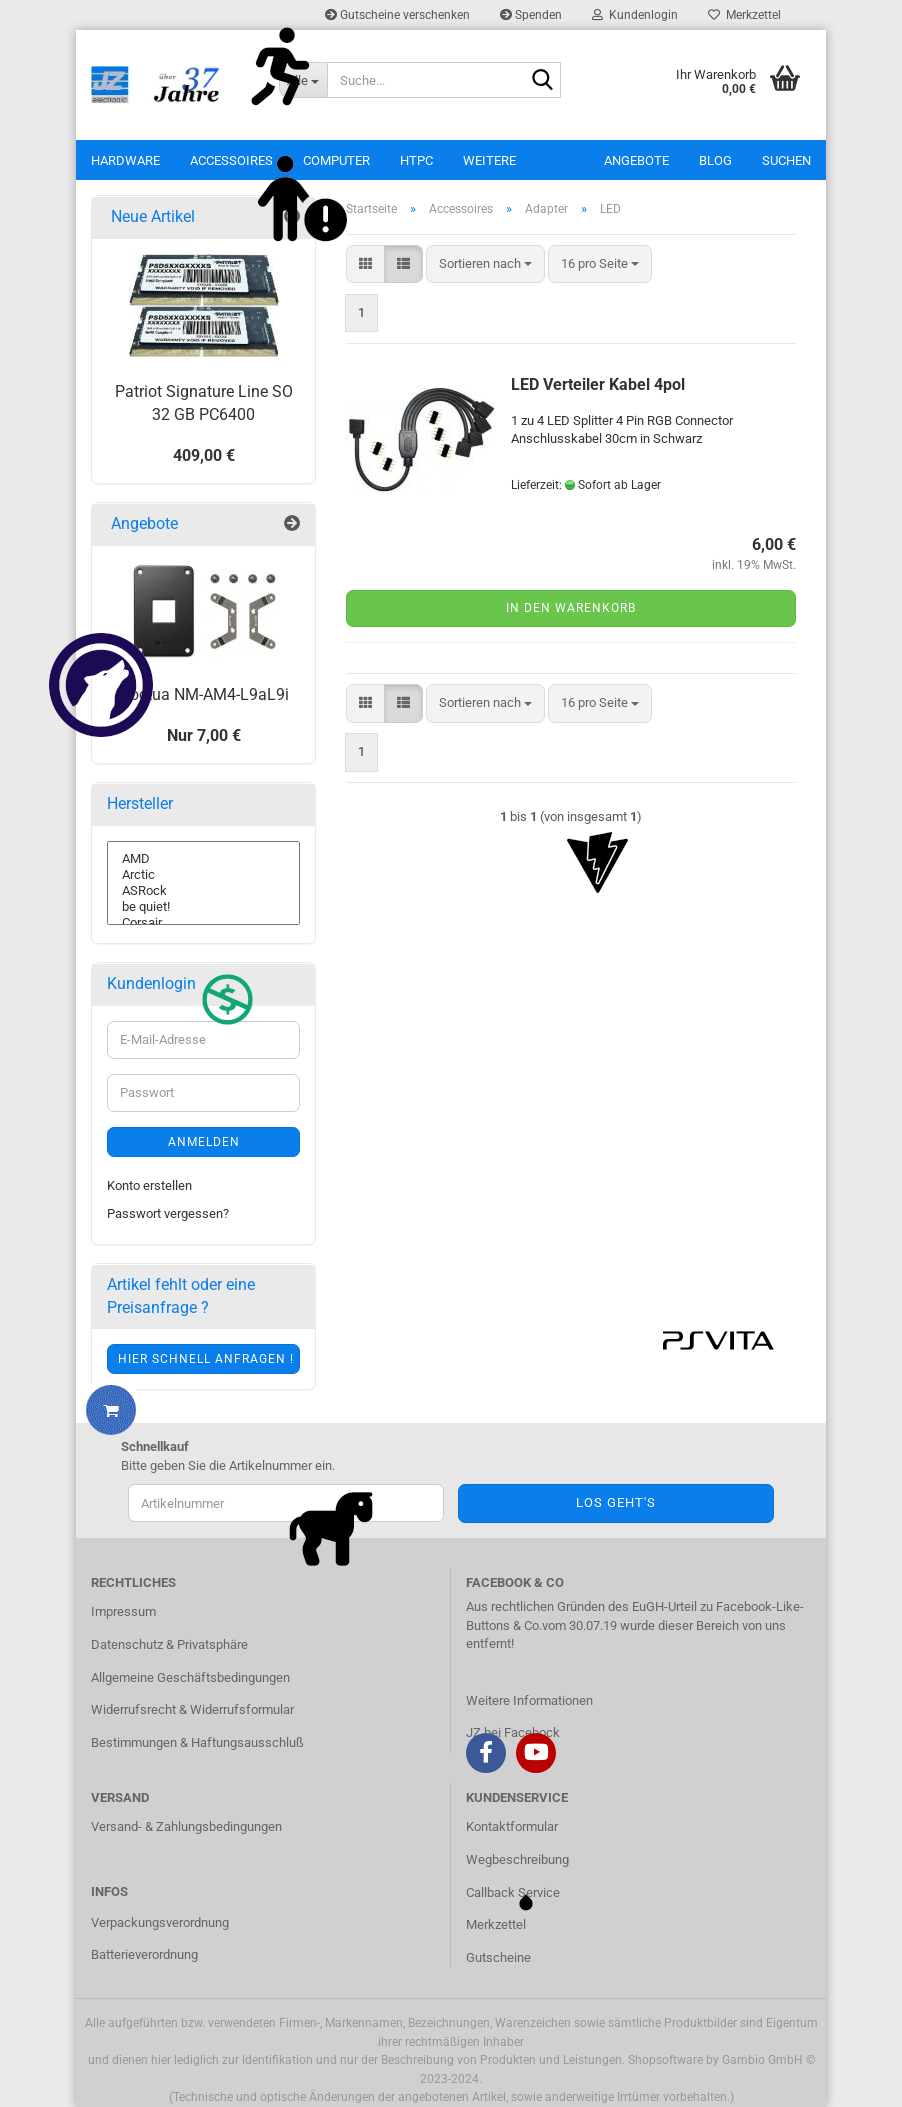 The image size is (902, 2107). What do you see at coordinates (718, 1340) in the screenshot?
I see `PlayStation Vita brand logo` at bounding box center [718, 1340].